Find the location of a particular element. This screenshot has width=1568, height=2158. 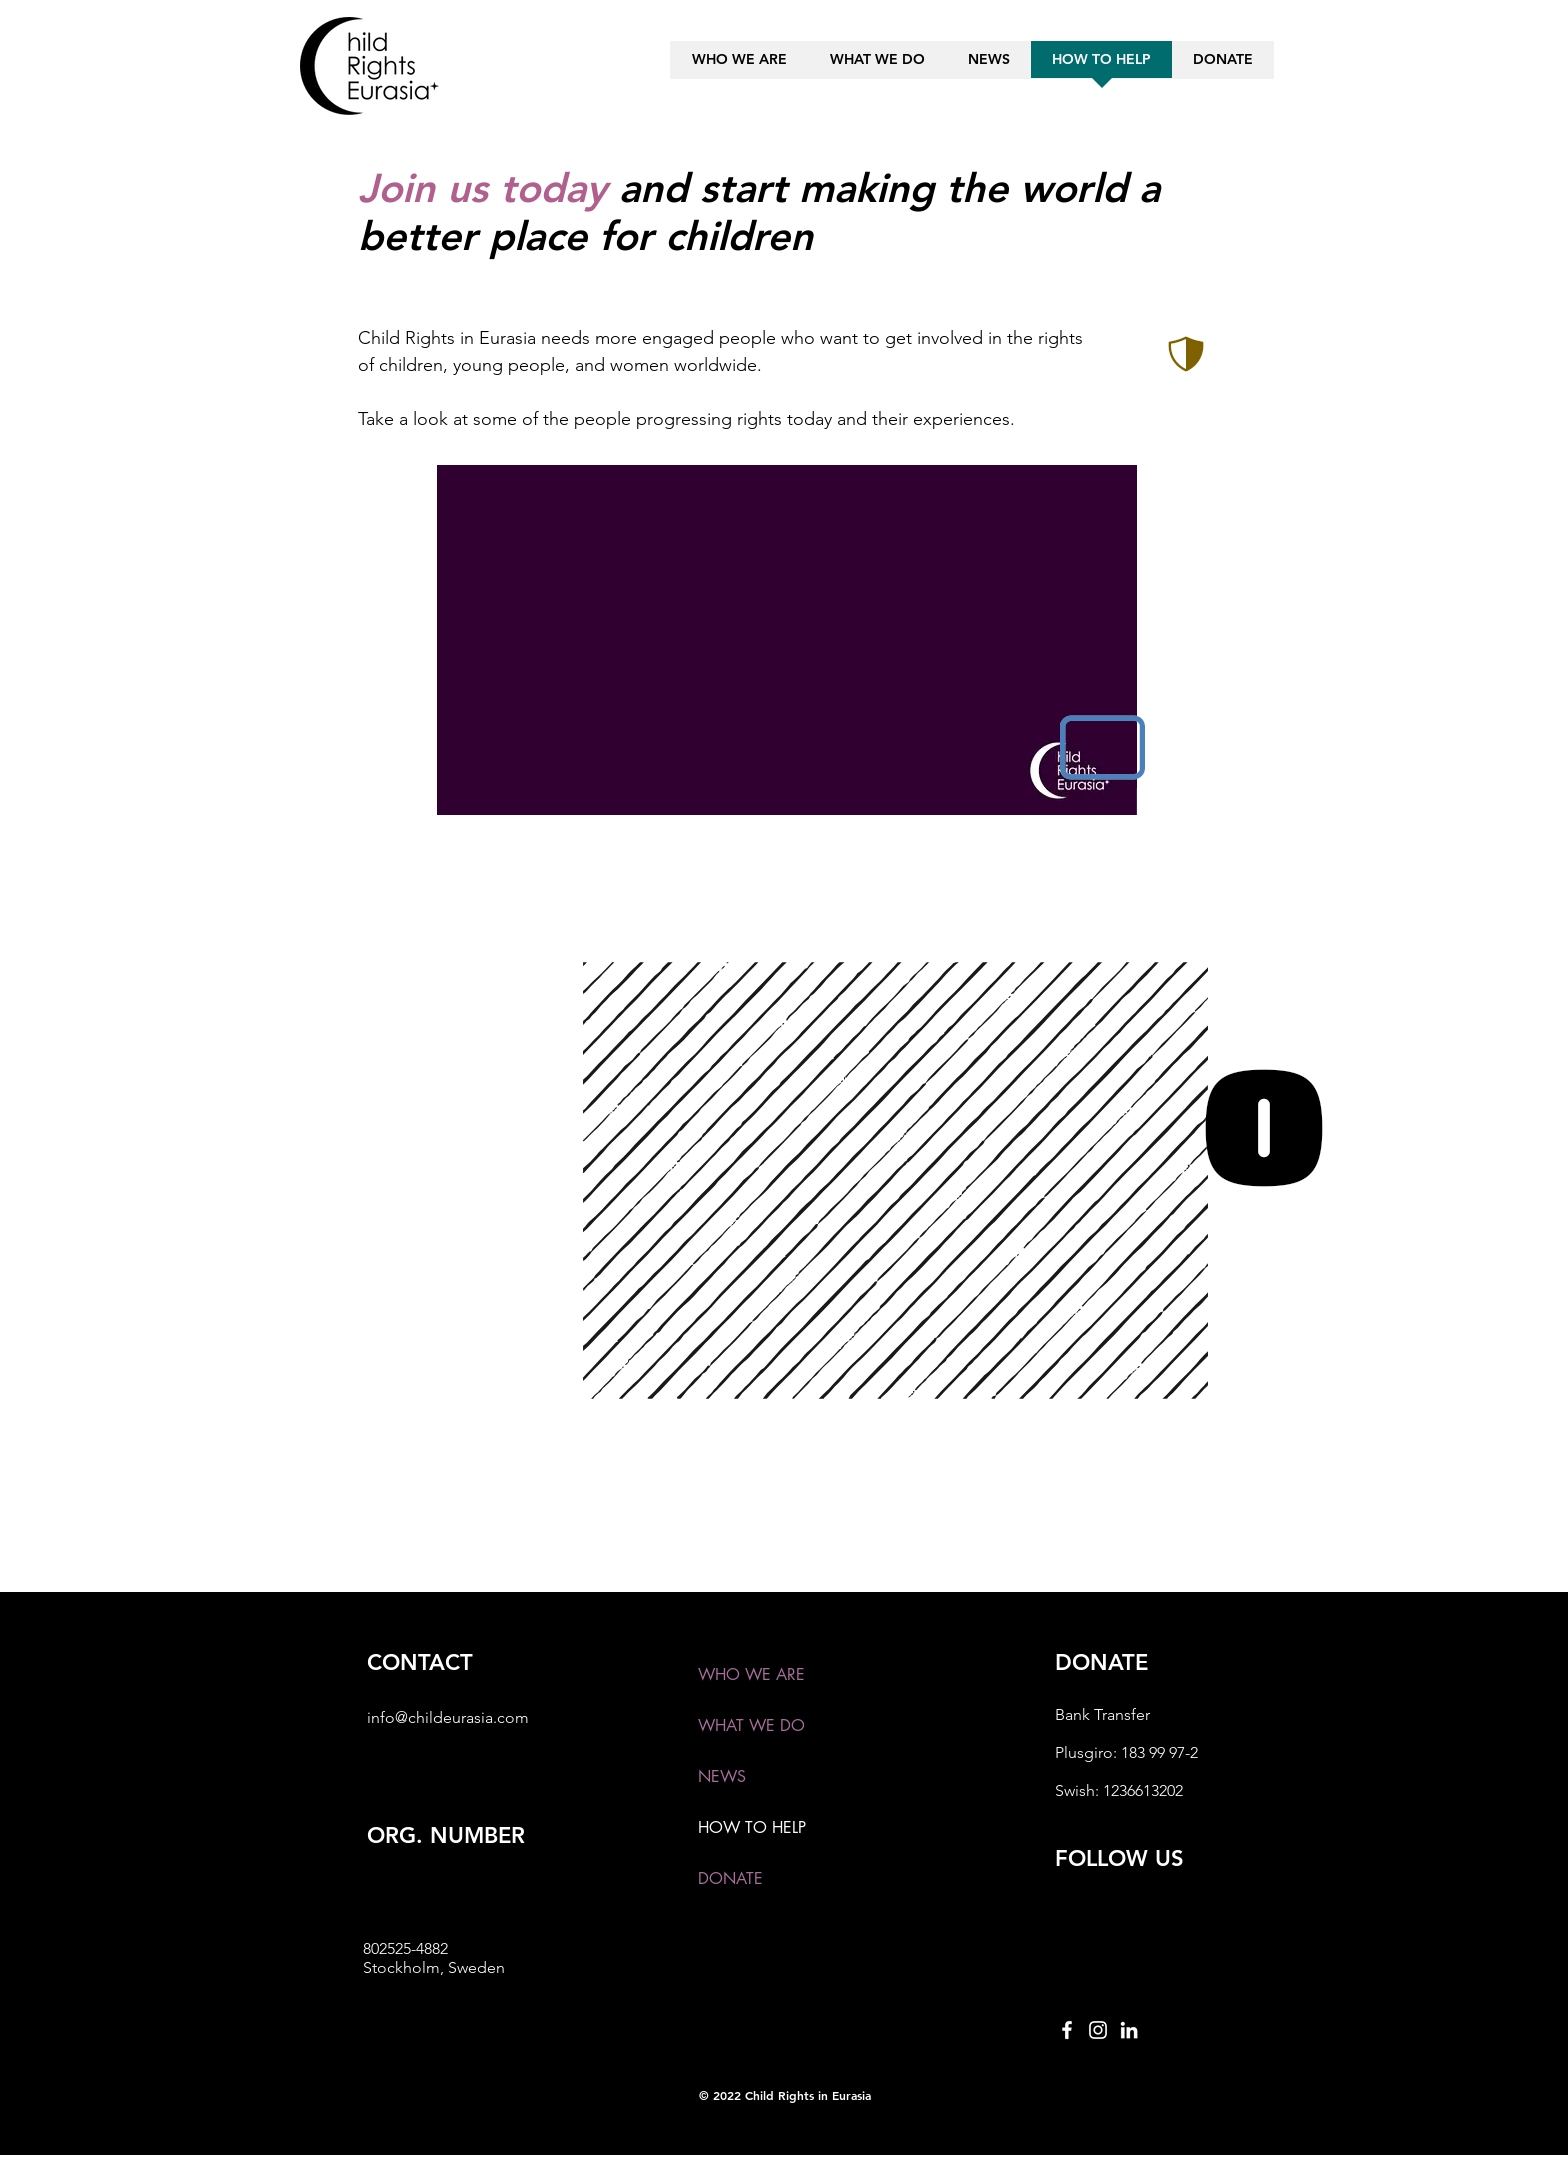

view more information is located at coordinates (1264, 1128).